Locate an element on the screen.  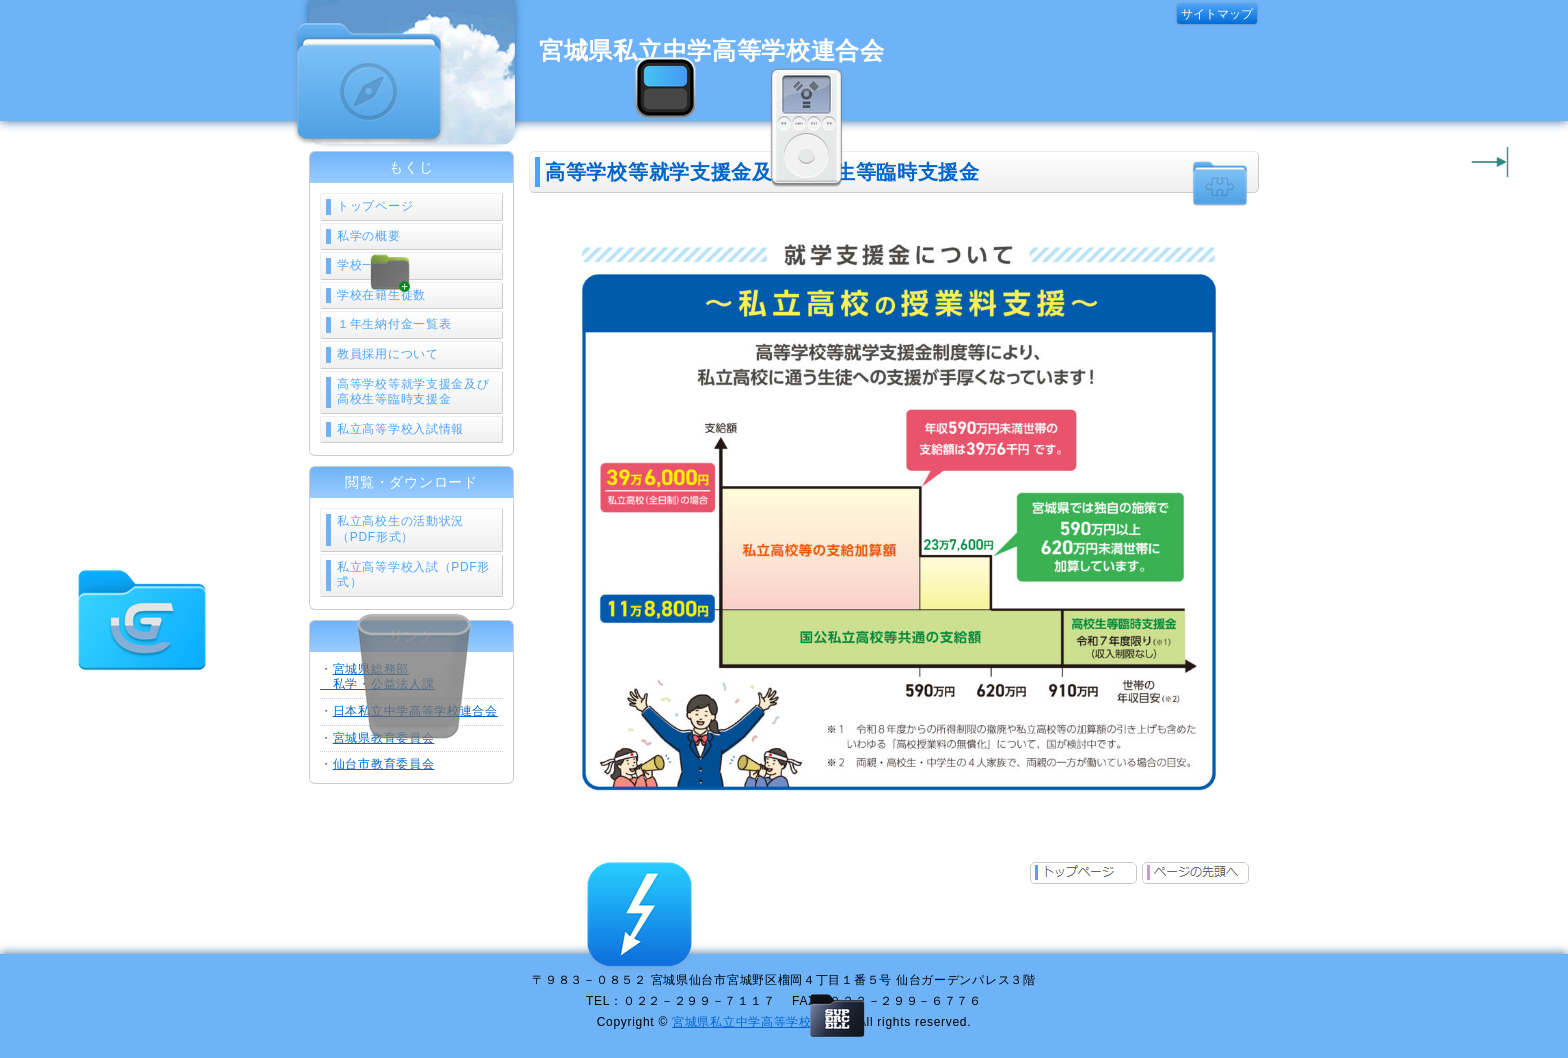
classic iPod device icon is located at coordinates (806, 127).